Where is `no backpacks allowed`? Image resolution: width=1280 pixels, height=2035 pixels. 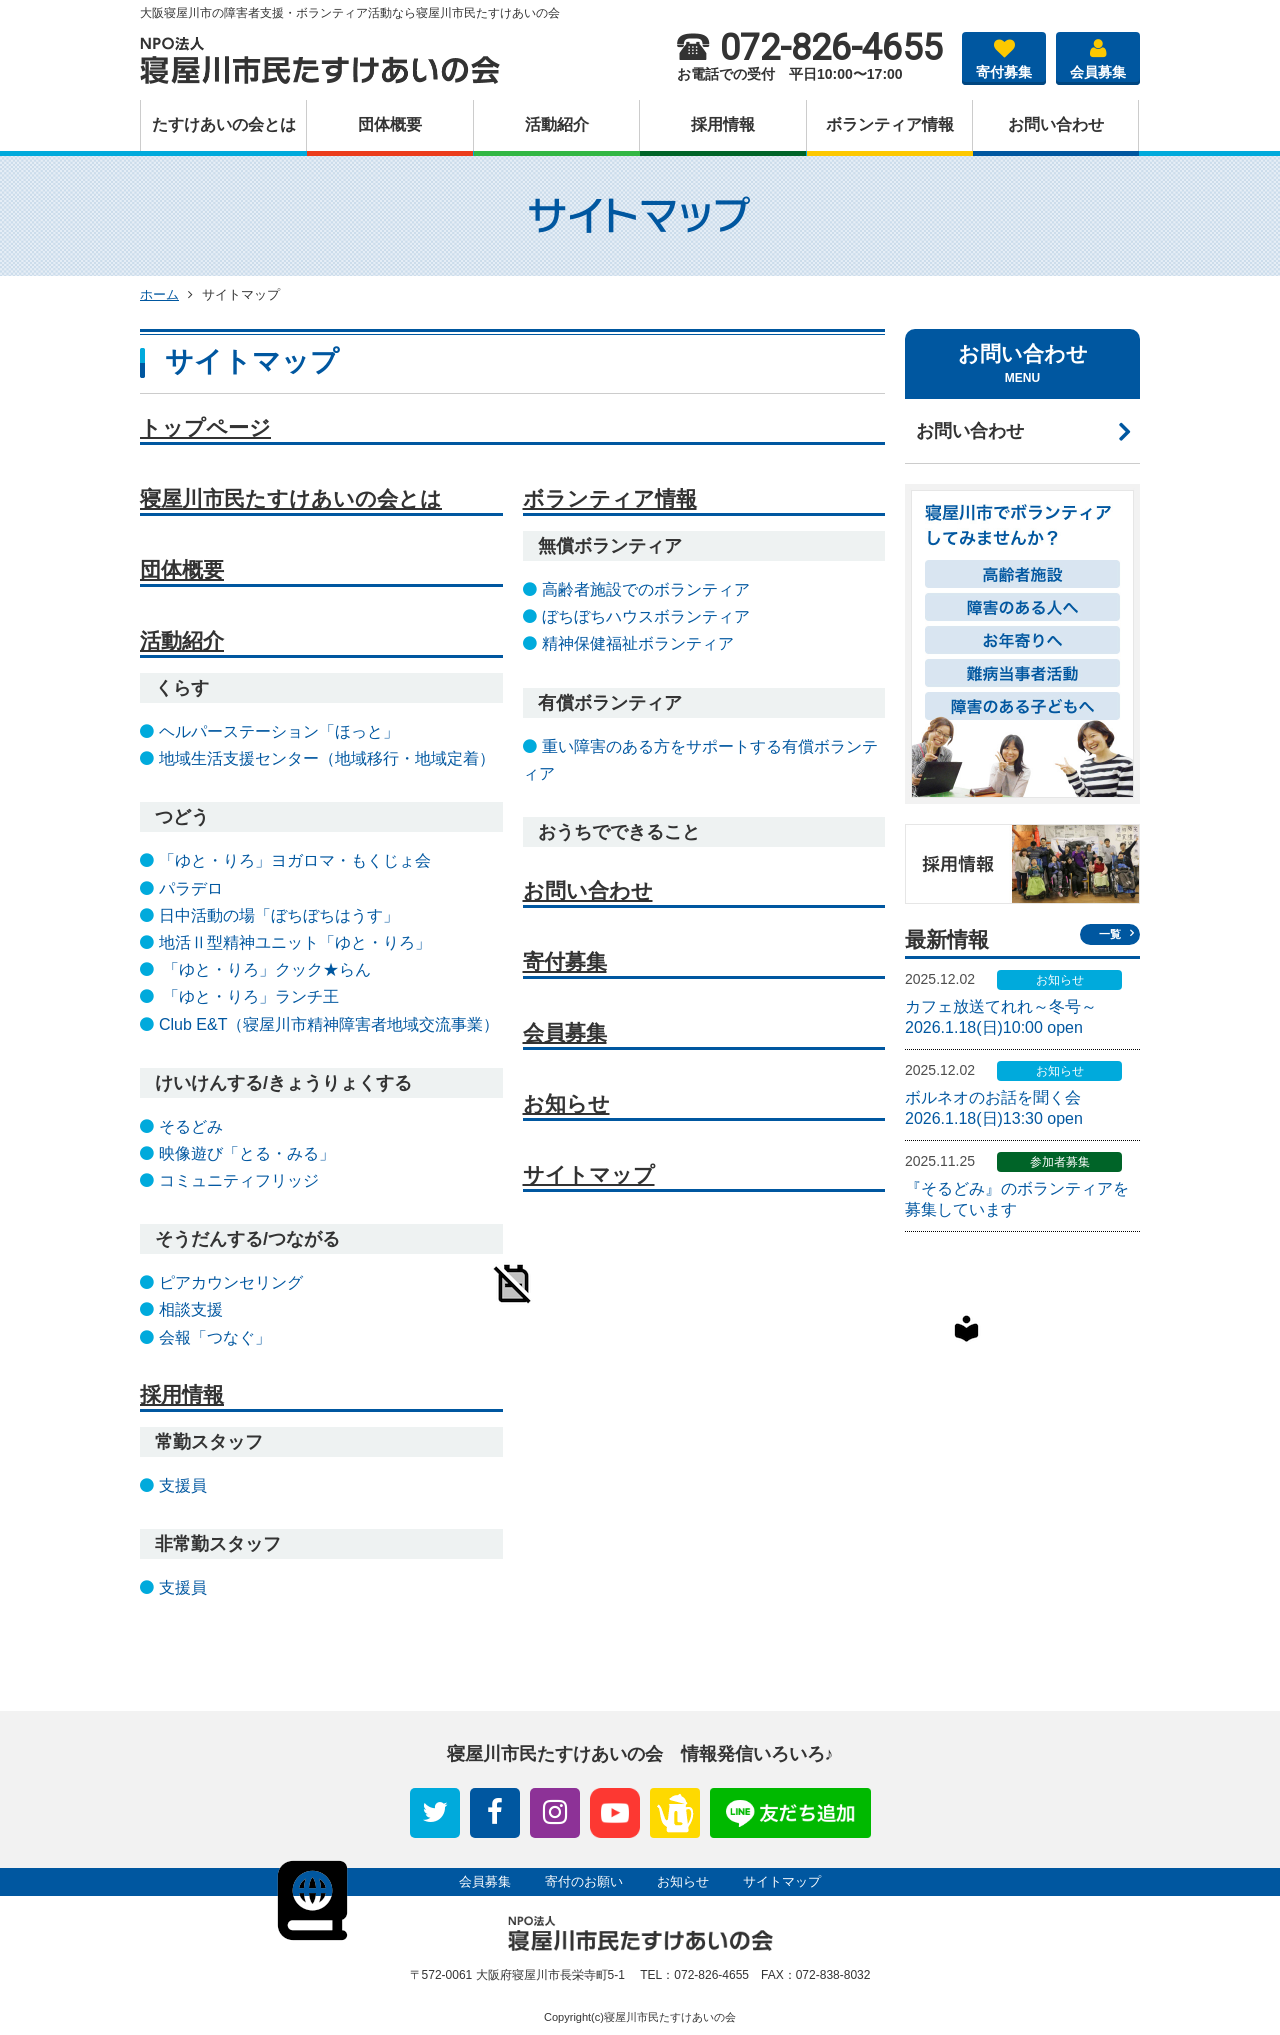
no backpacks allowed is located at coordinates (513, 1283).